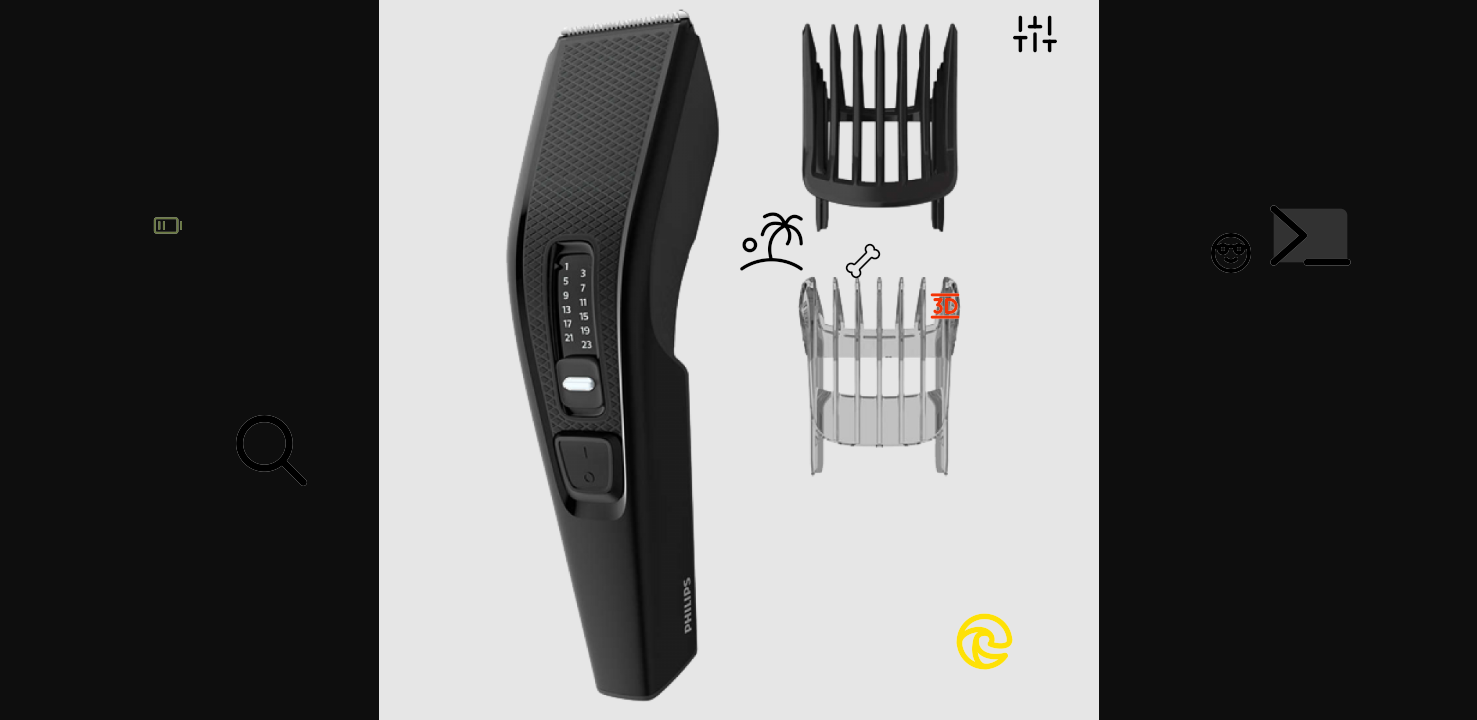 The height and width of the screenshot is (720, 1477). What do you see at coordinates (271, 450) in the screenshot?
I see `search for content or items` at bounding box center [271, 450].